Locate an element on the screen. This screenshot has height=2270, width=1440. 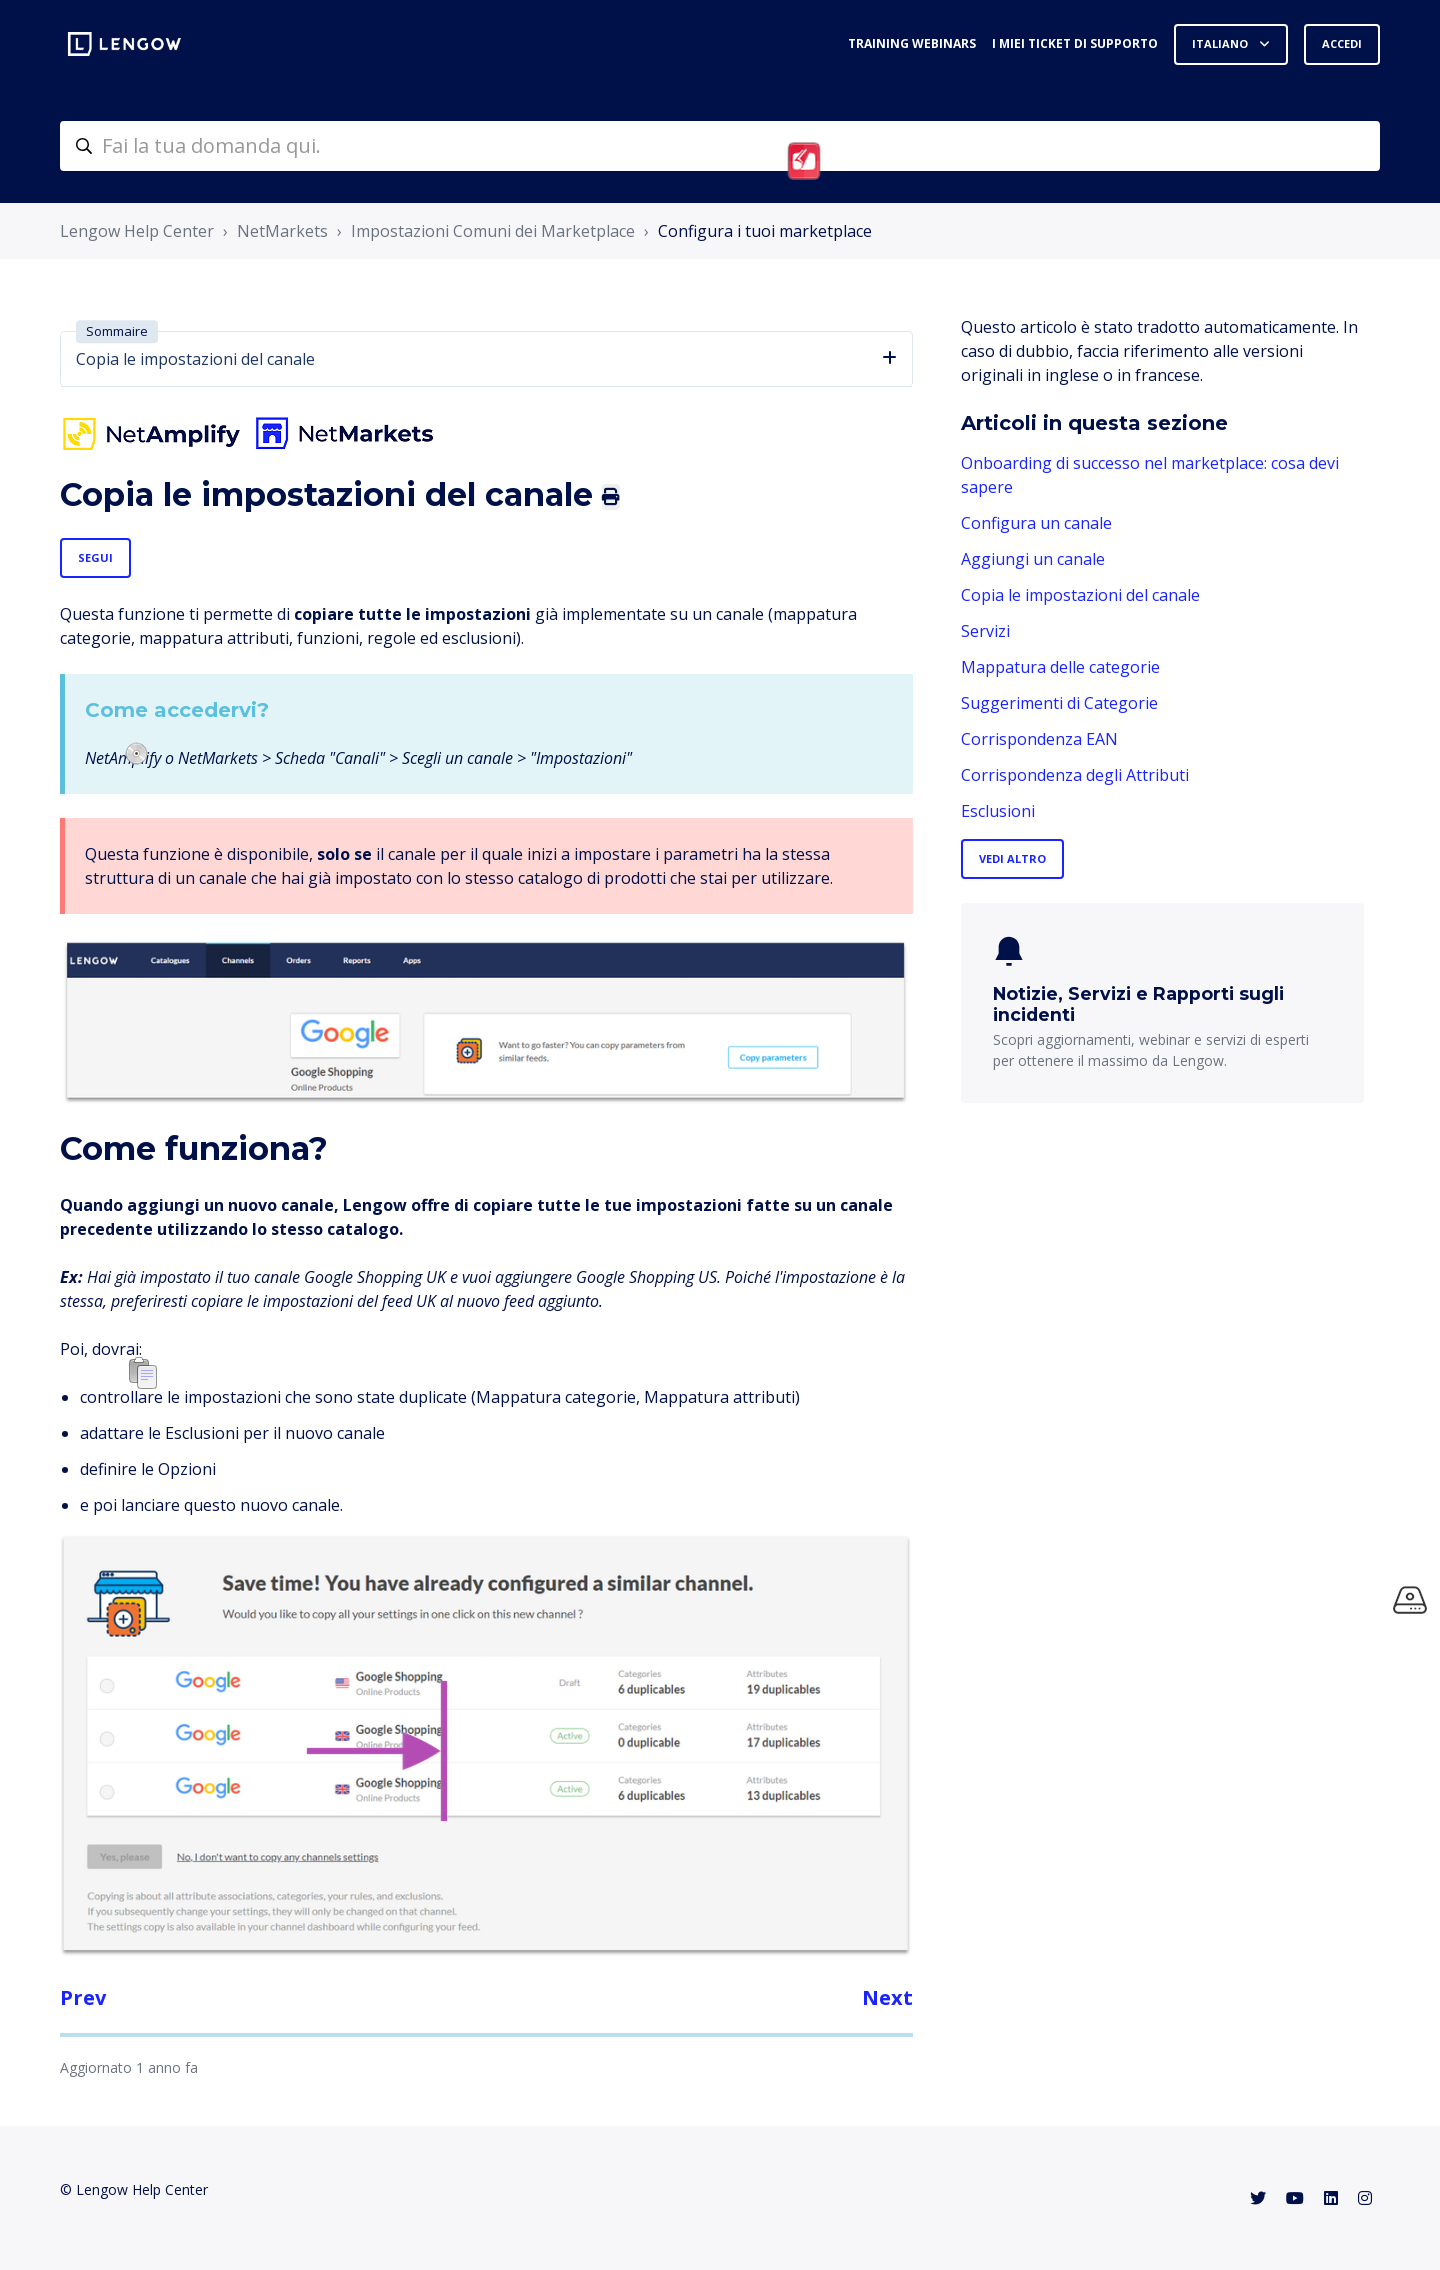
an EPS vector image file is located at coordinates (804, 161).